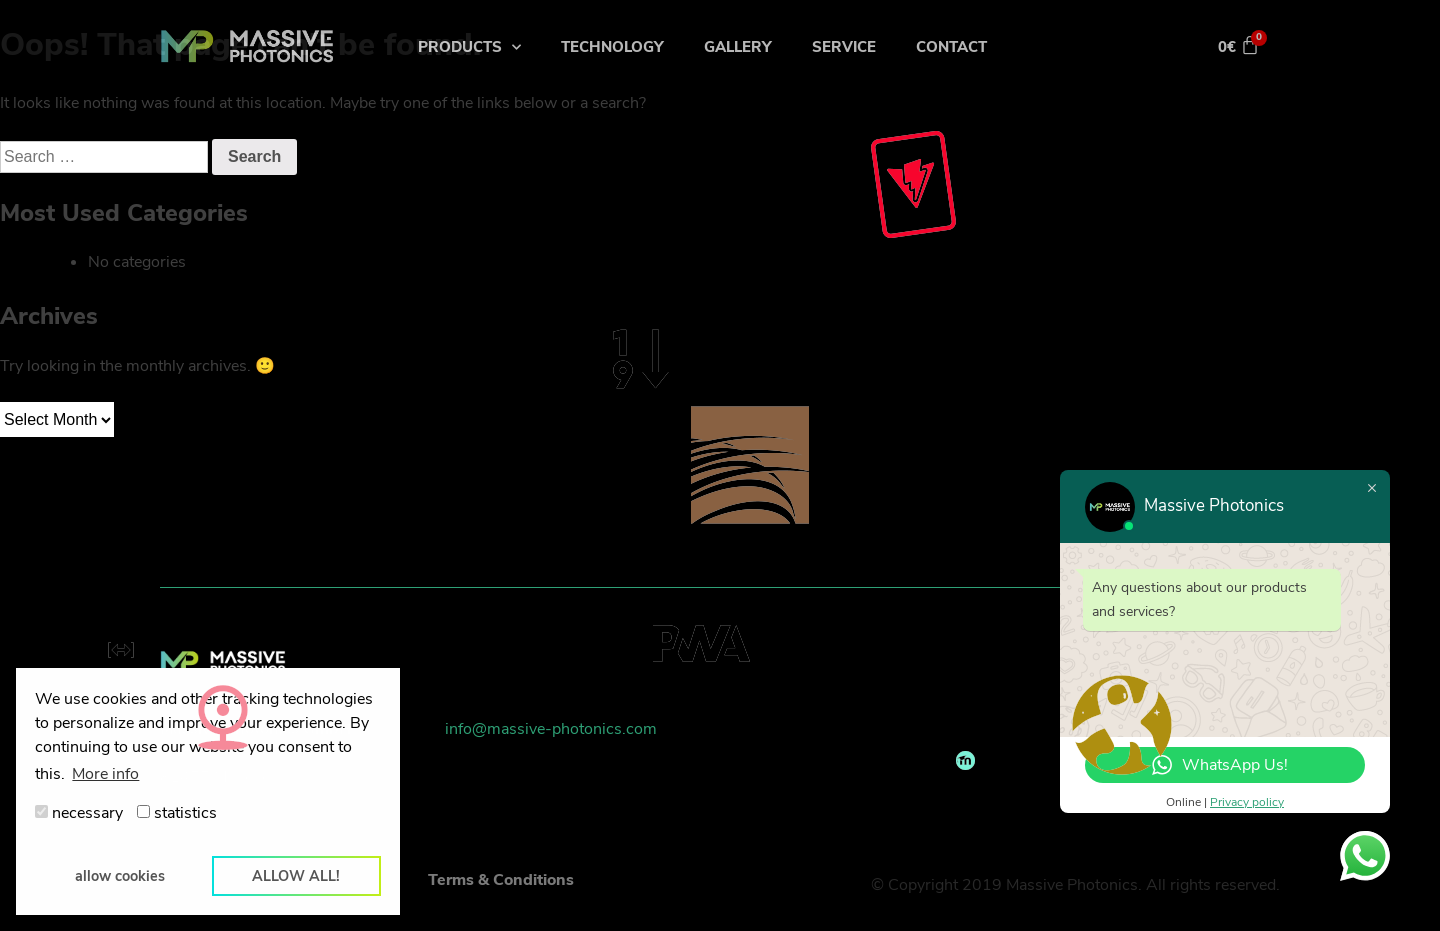 This screenshot has width=1440, height=931. What do you see at coordinates (965, 760) in the screenshot?
I see `open Moodle learning management system` at bounding box center [965, 760].